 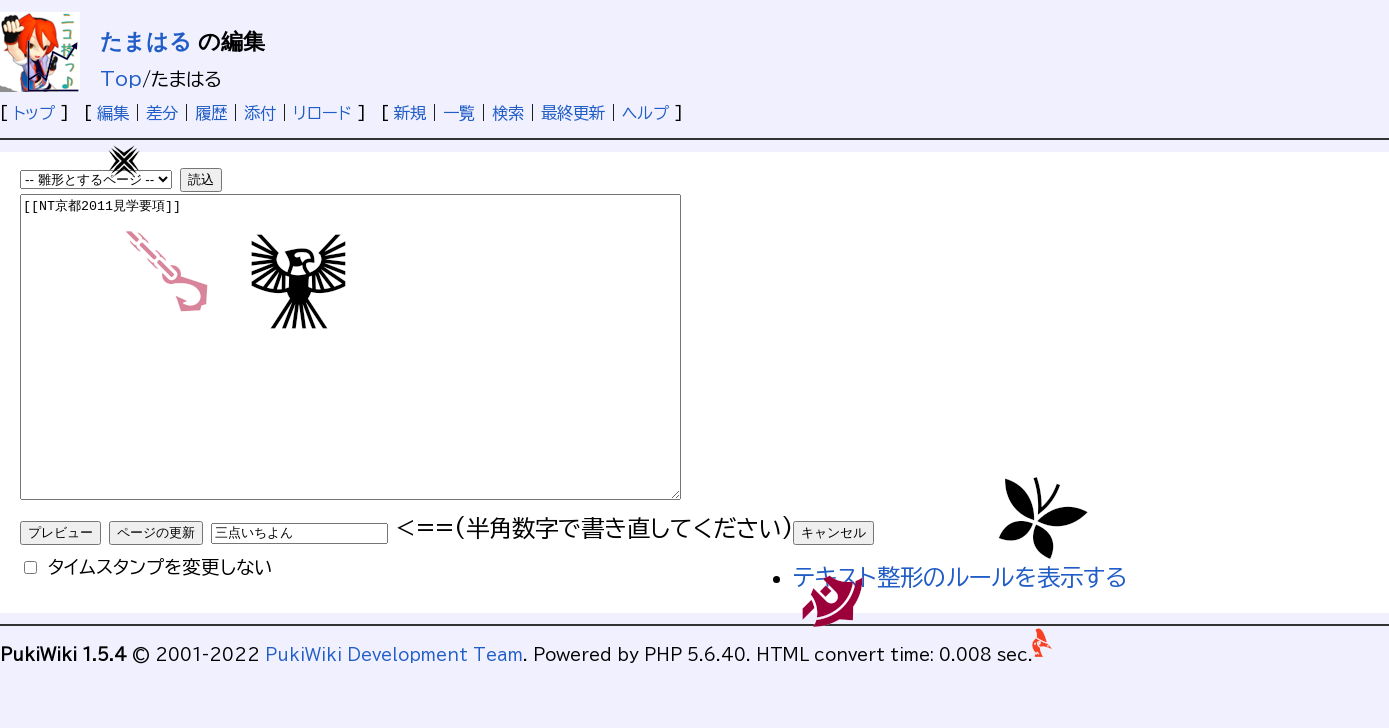 What do you see at coordinates (298, 281) in the screenshot?
I see `select hawk or eagle team emblem` at bounding box center [298, 281].